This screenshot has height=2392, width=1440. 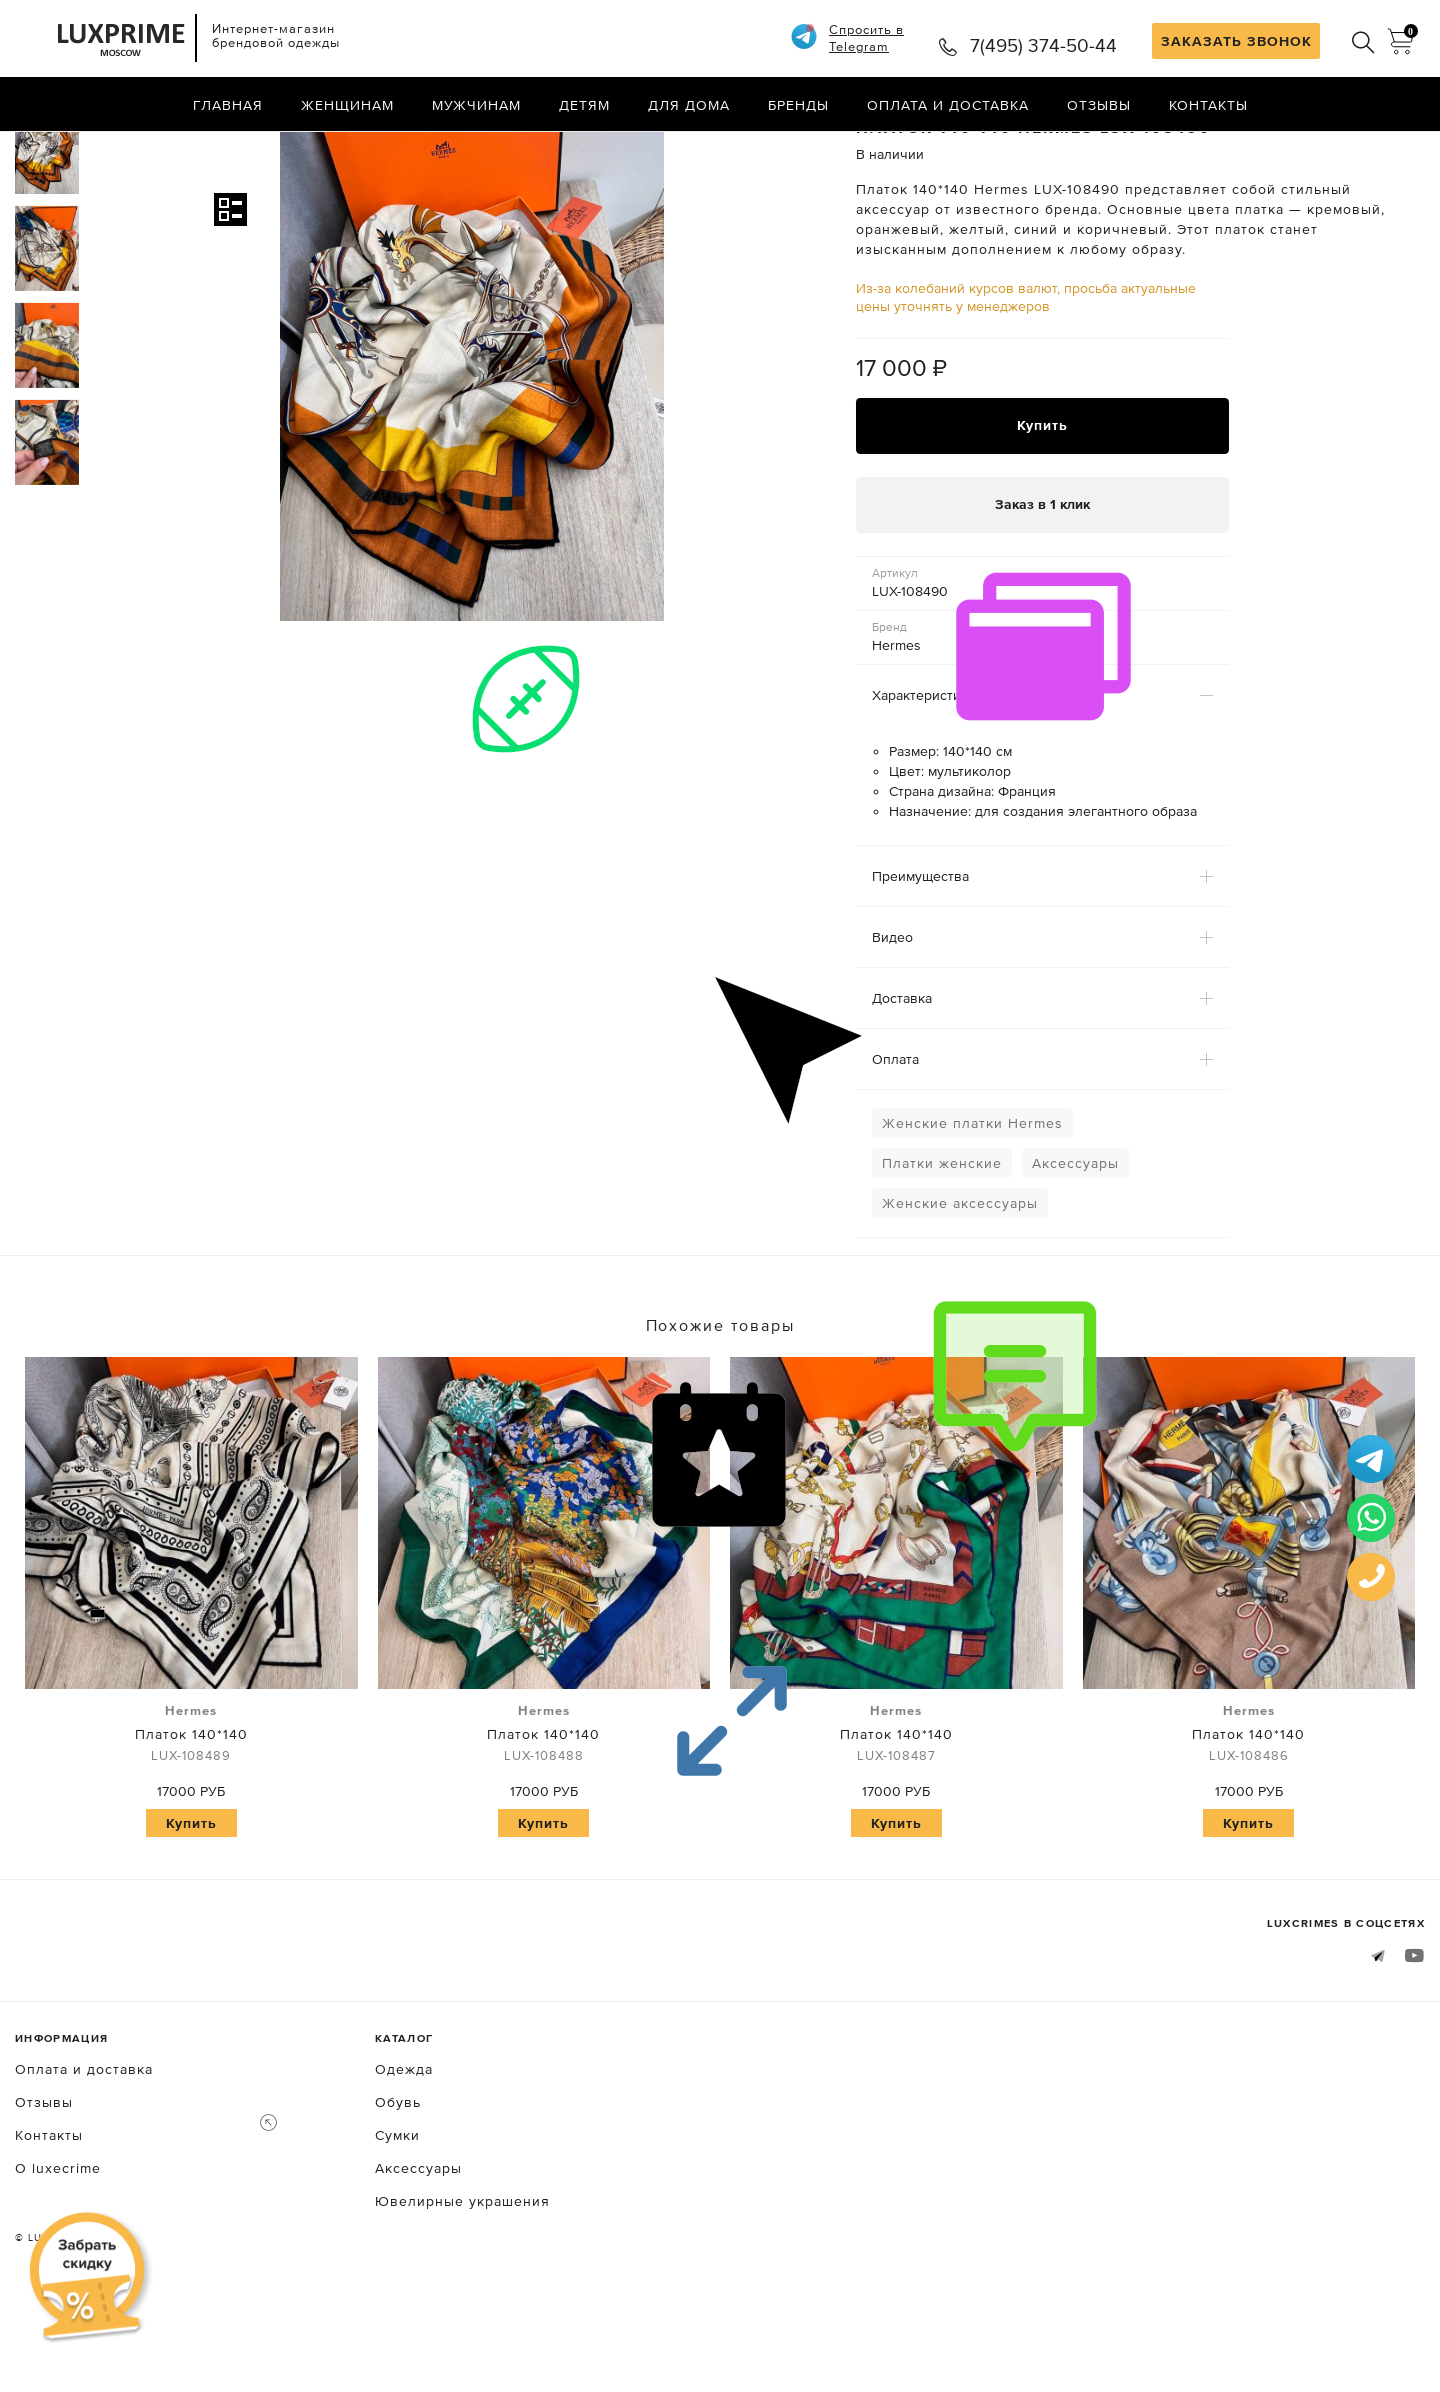 I want to click on view open browser windows, so click(x=1043, y=646).